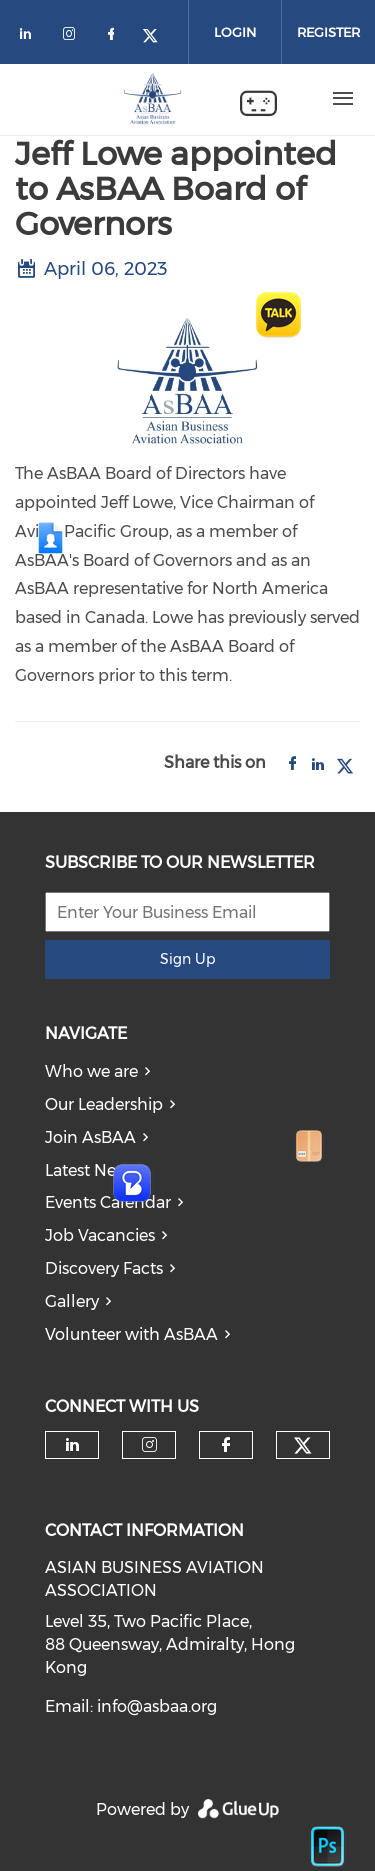 The image size is (375, 1871). I want to click on open beeper messaging app, so click(132, 1183).